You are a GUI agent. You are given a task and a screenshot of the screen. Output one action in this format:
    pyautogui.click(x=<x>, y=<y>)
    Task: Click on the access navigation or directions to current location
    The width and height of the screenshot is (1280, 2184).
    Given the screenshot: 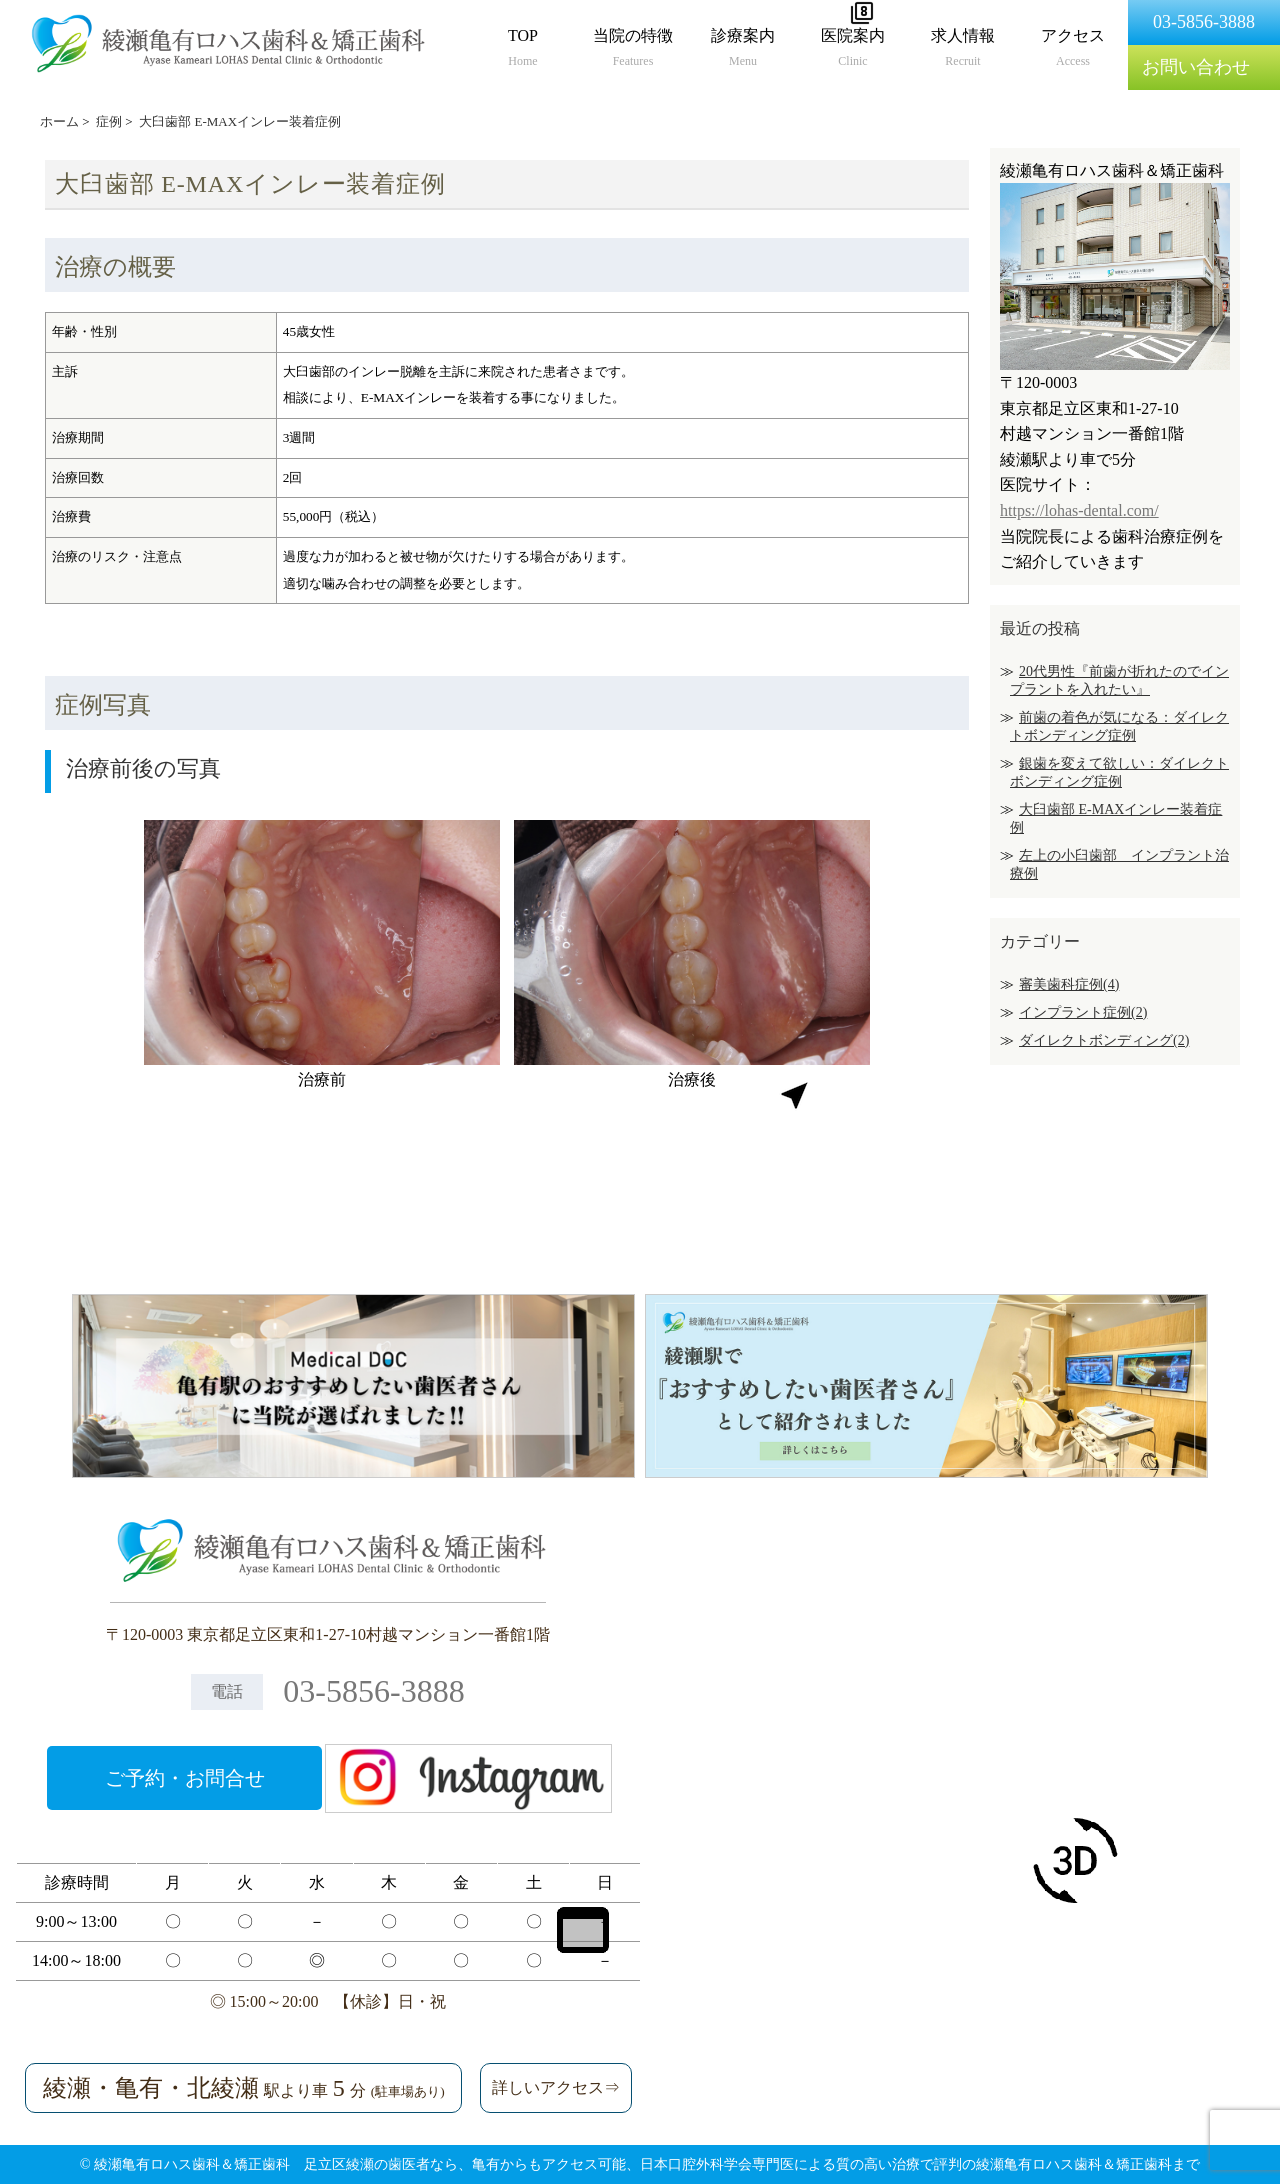 What is the action you would take?
    pyautogui.click(x=794, y=1095)
    